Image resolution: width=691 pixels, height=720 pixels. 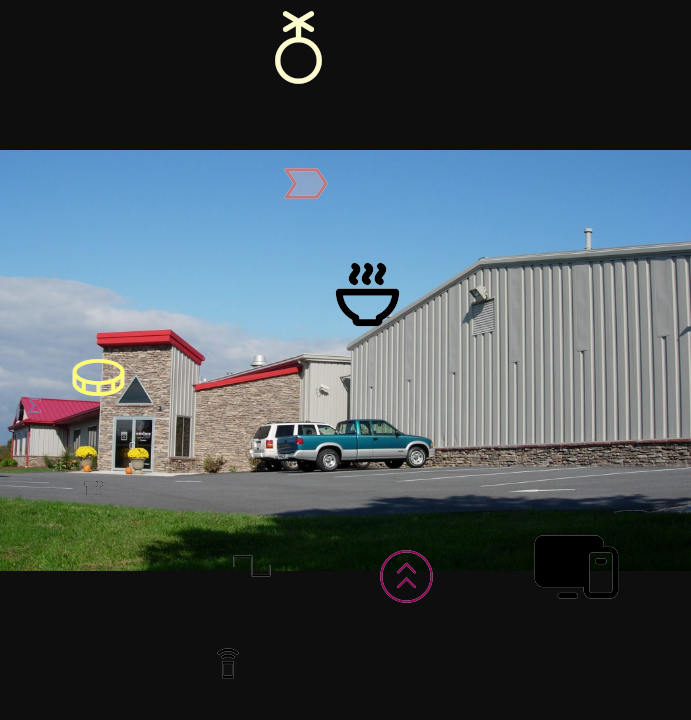 What do you see at coordinates (298, 47) in the screenshot?
I see `indicates nonbinary gender identity option` at bounding box center [298, 47].